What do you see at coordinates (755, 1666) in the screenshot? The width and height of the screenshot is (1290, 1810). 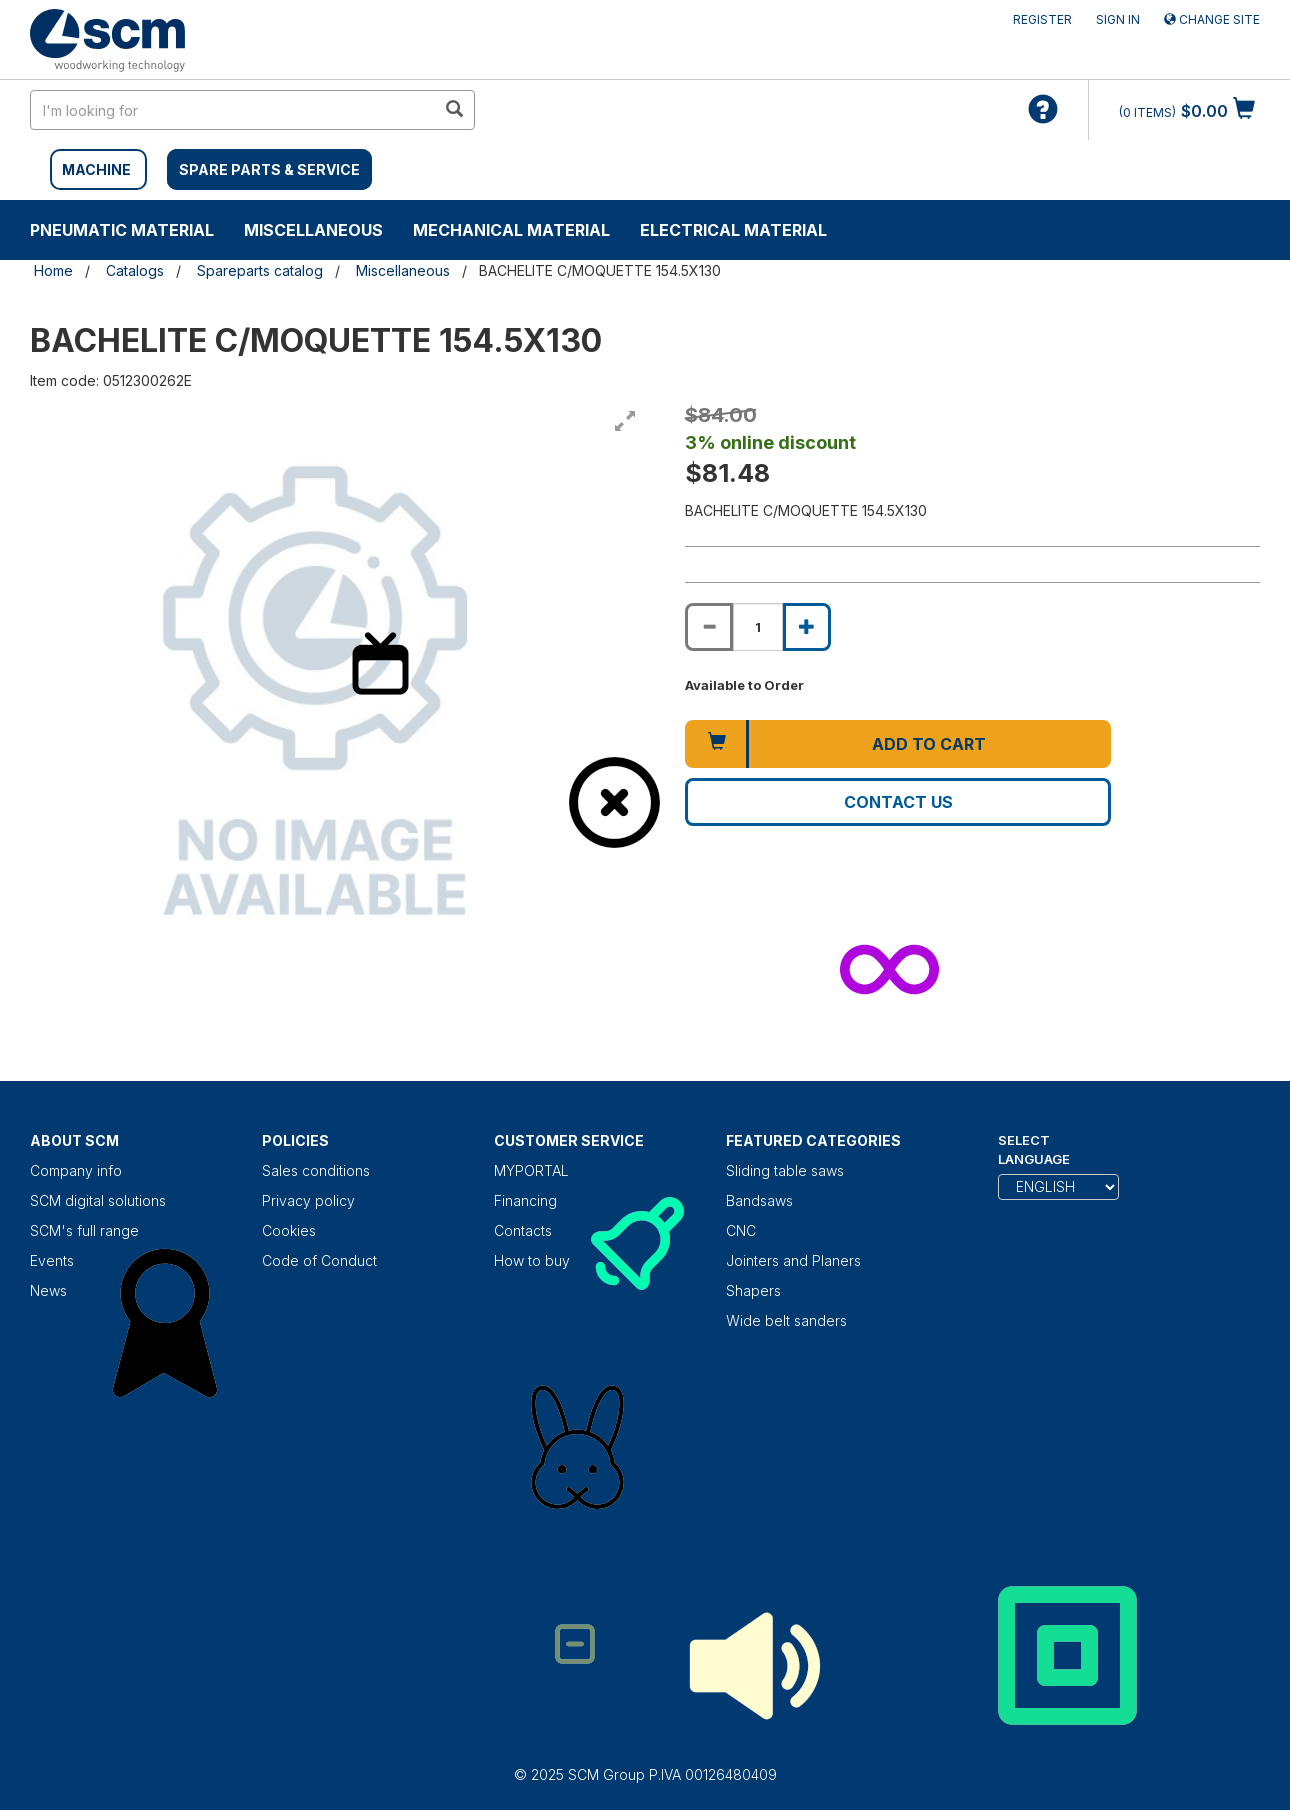 I see `increase audio volume` at bounding box center [755, 1666].